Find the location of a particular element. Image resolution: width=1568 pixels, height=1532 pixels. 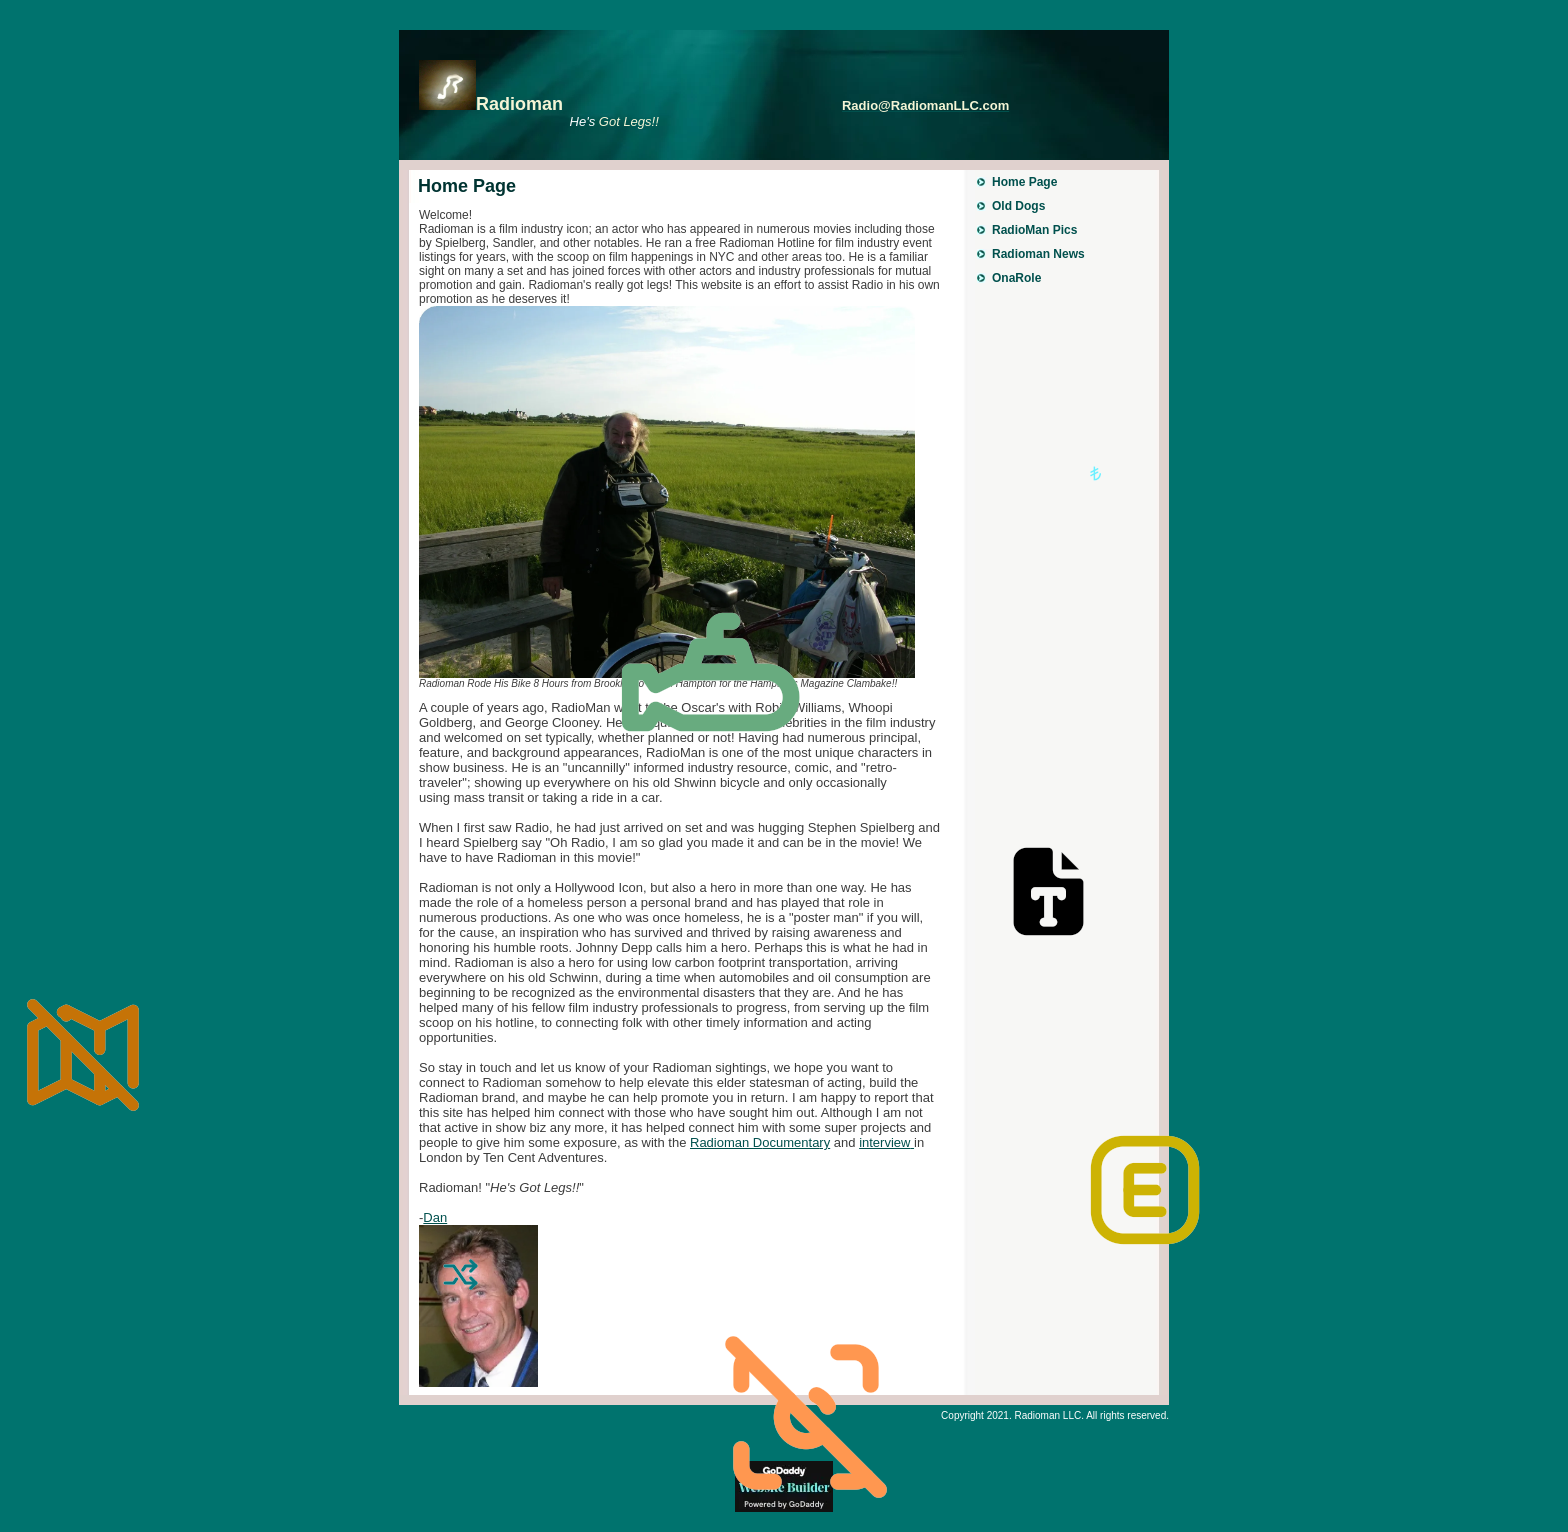

indicates Turkish lira currency is located at coordinates (1096, 473).